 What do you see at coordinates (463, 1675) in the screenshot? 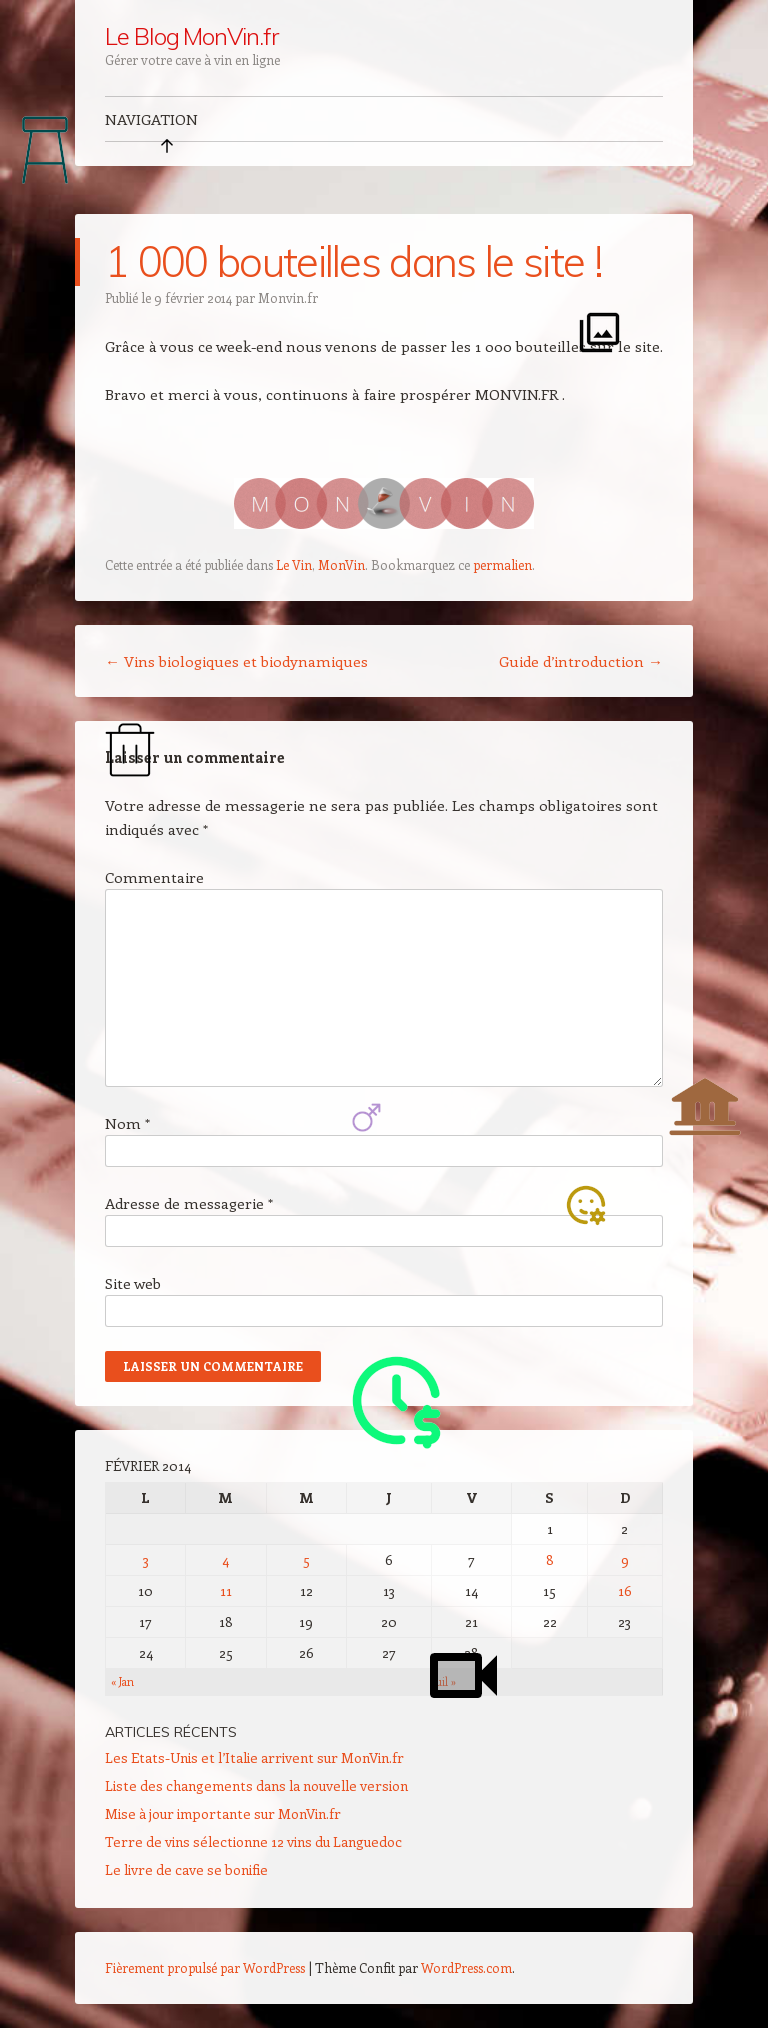
I see `start a video call` at bounding box center [463, 1675].